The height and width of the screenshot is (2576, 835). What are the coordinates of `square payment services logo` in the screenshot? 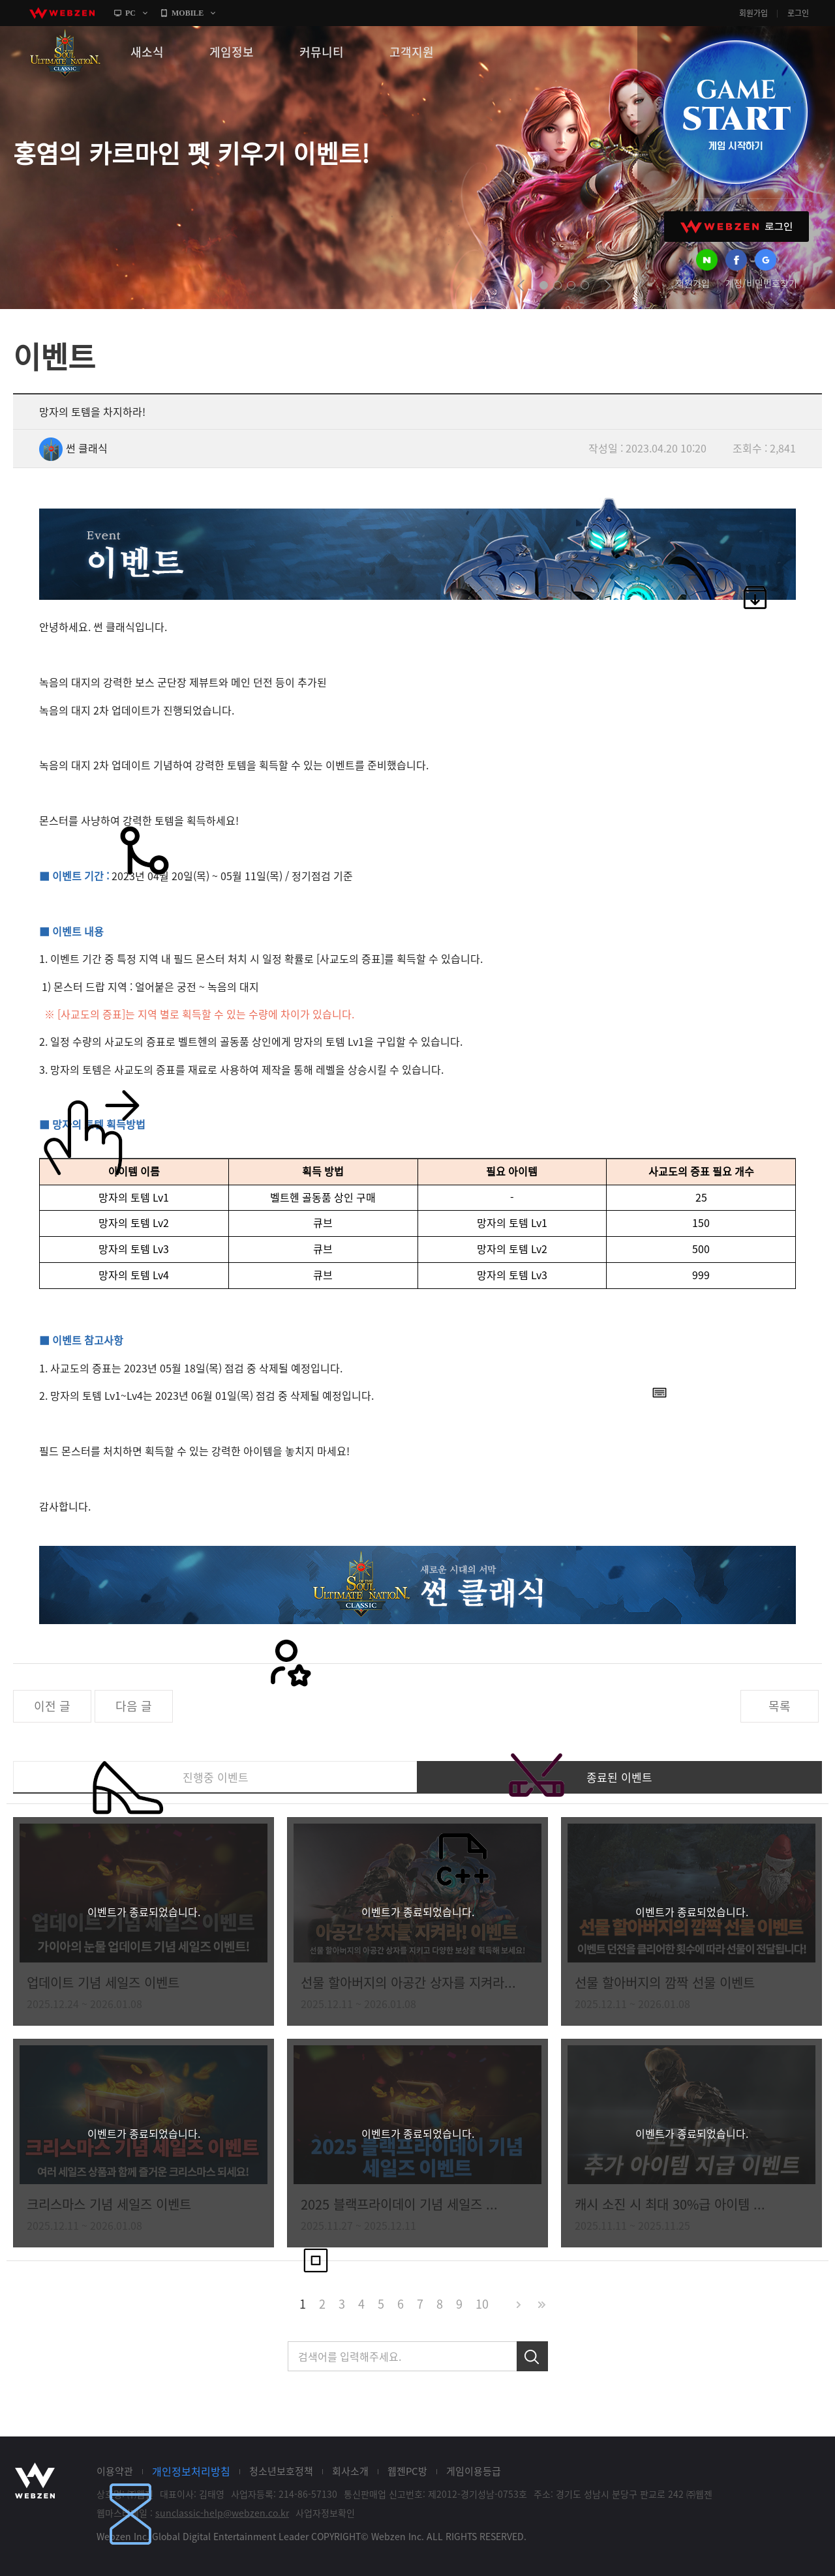 It's located at (316, 2260).